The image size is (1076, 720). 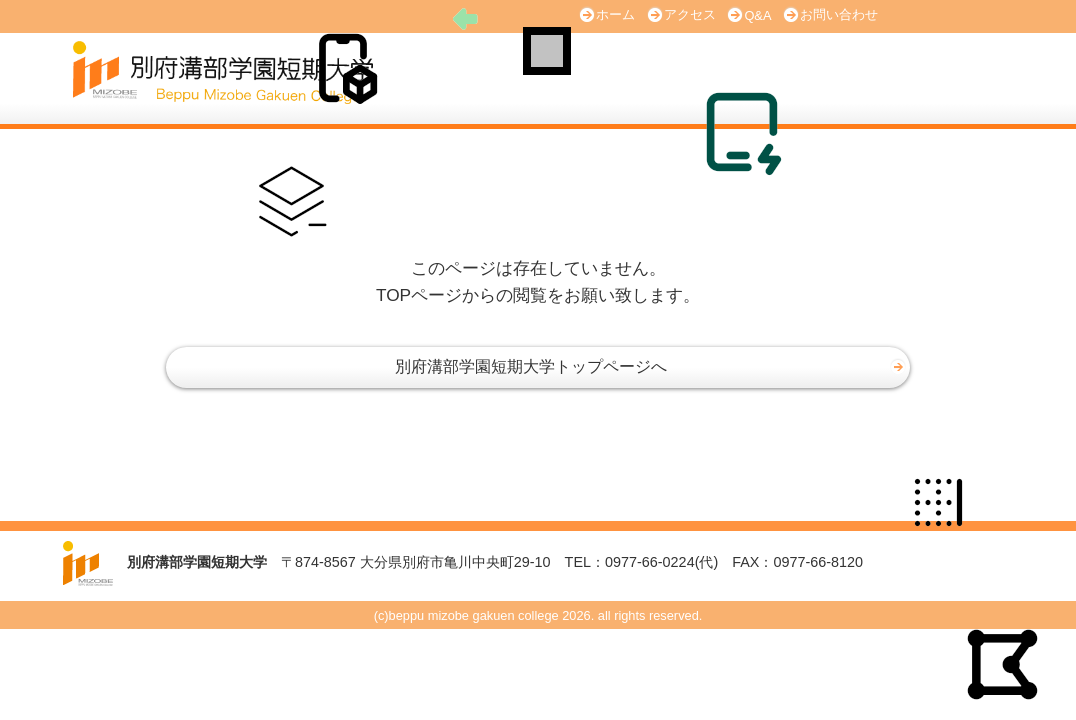 I want to click on open augmented reality mode, so click(x=343, y=68).